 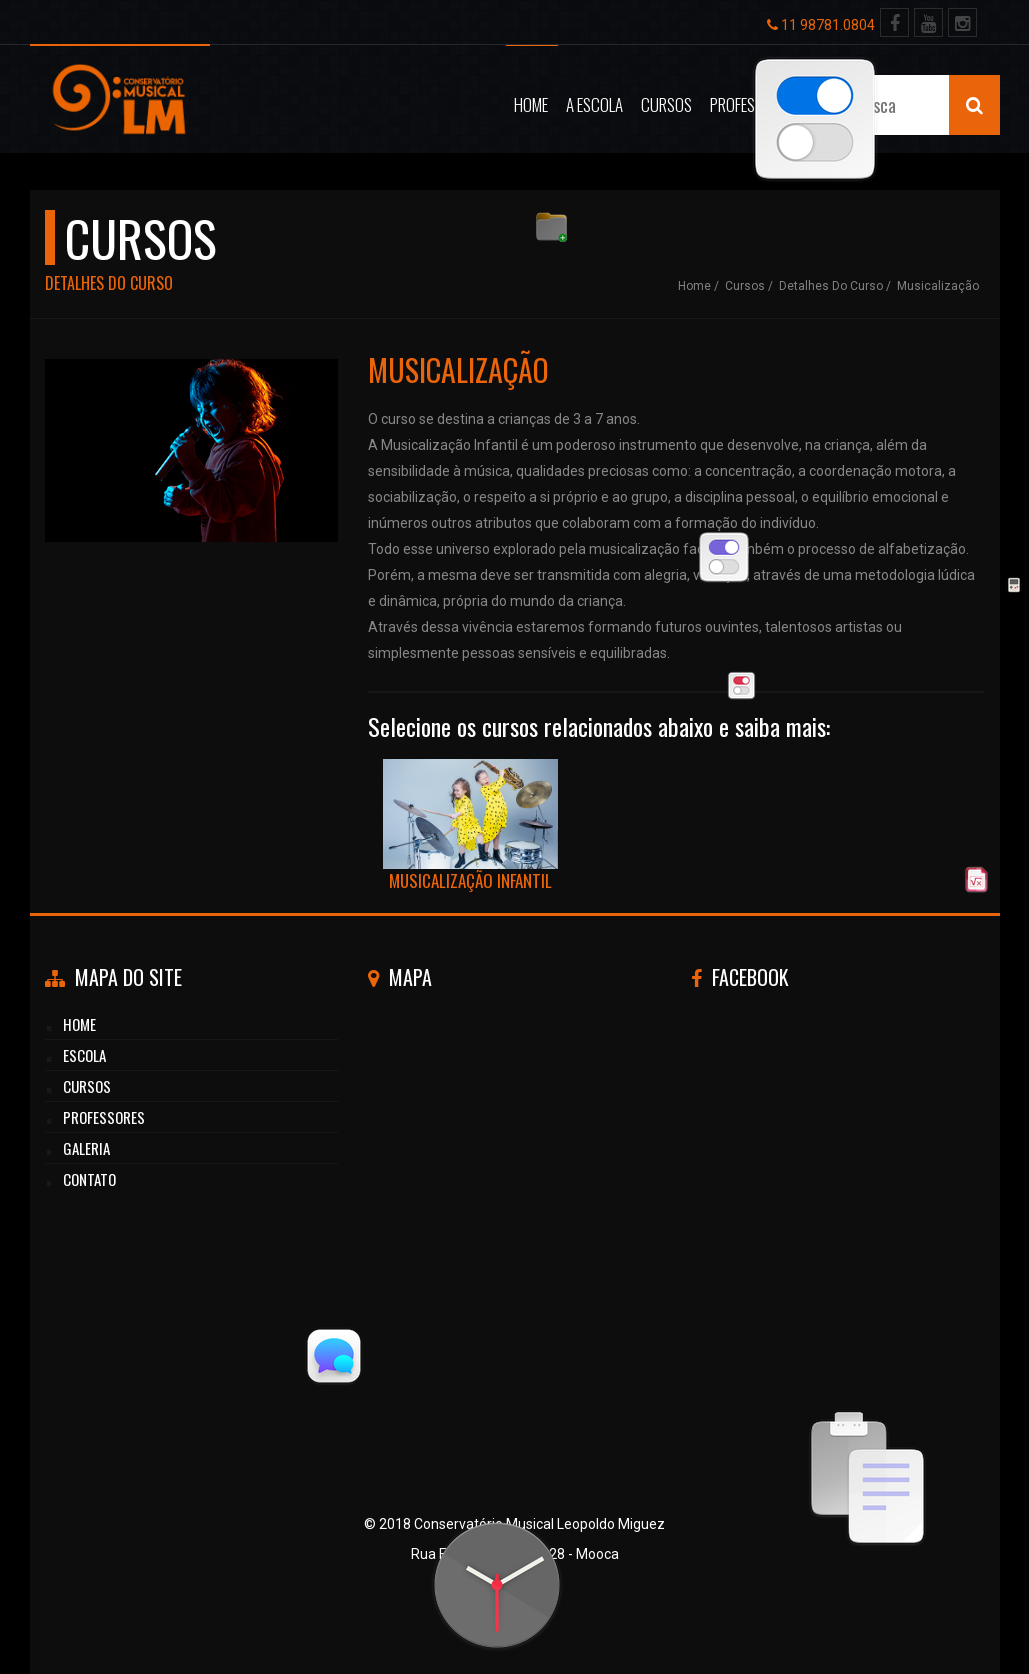 I want to click on open notification preferences, so click(x=334, y=1356).